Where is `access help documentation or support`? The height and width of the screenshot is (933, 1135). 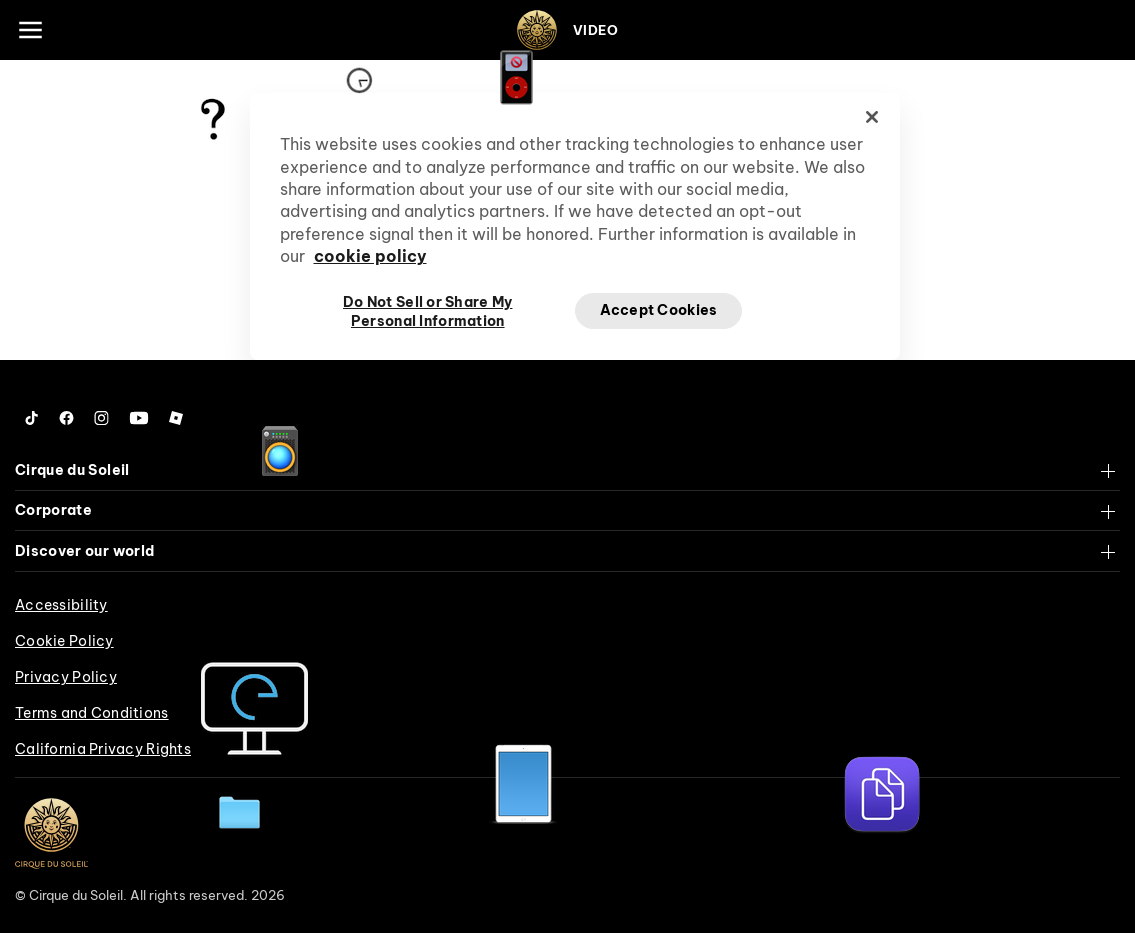 access help documentation or support is located at coordinates (214, 120).